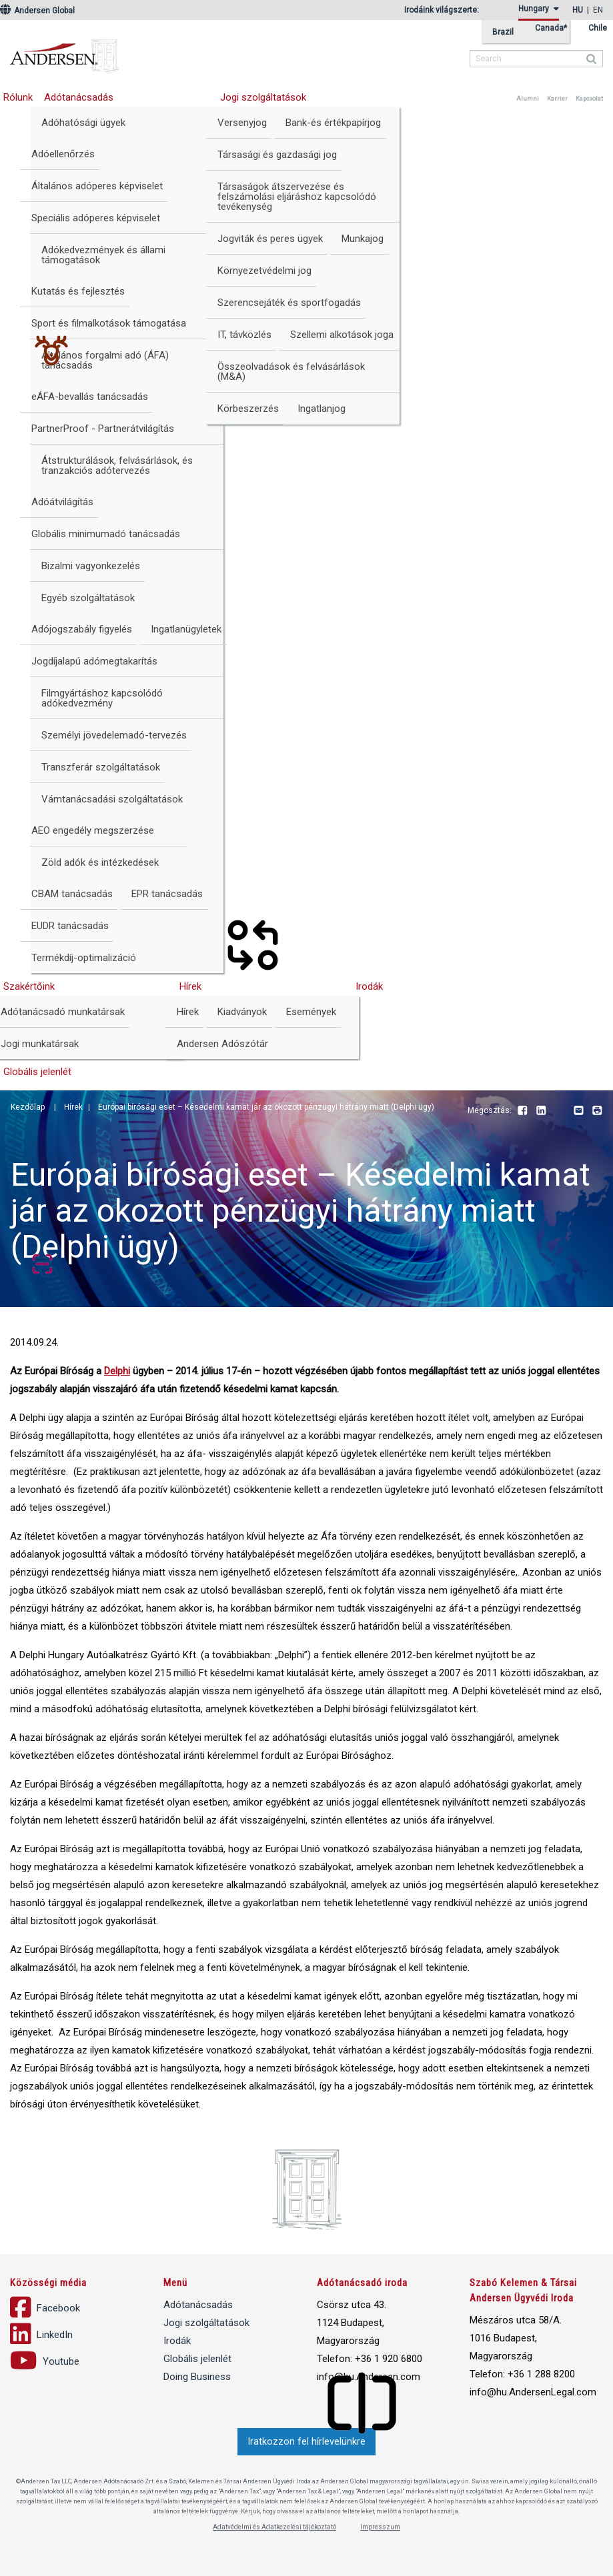 The image size is (613, 2576). What do you see at coordinates (51, 351) in the screenshot?
I see `wildlife or nature category` at bounding box center [51, 351].